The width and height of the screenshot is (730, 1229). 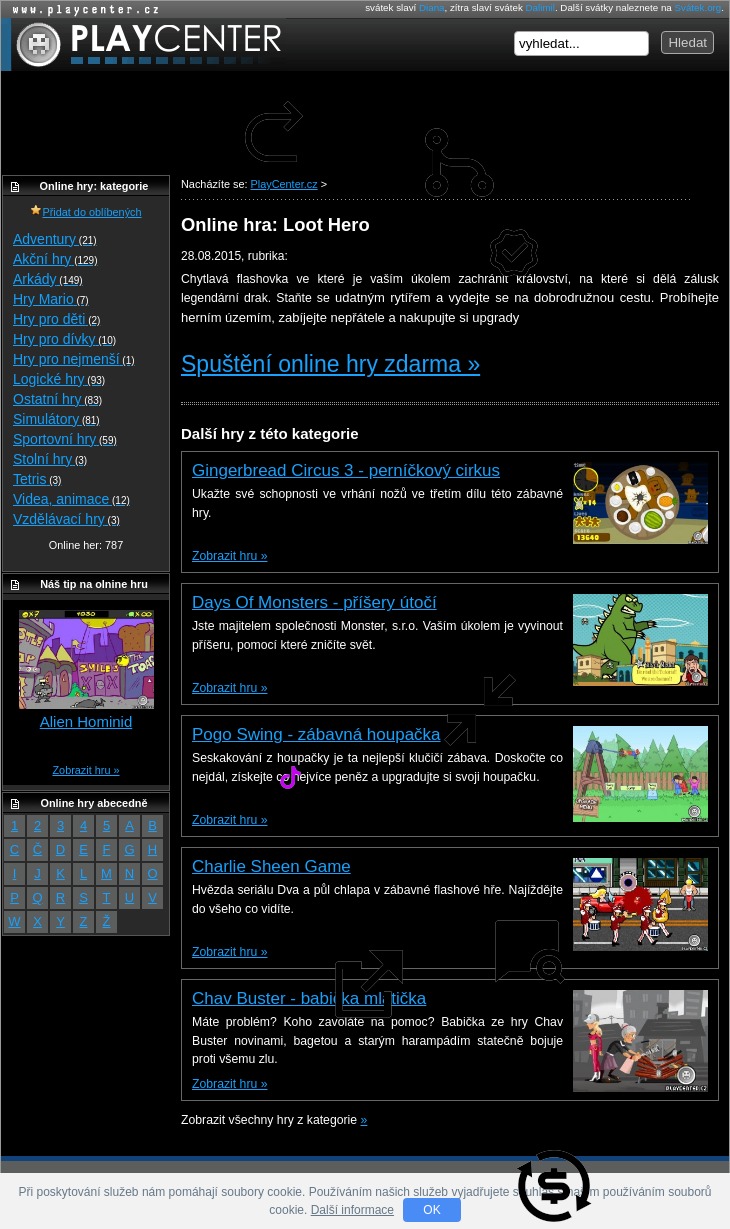 What do you see at coordinates (369, 984) in the screenshot?
I see `open link in a new tab or window` at bounding box center [369, 984].